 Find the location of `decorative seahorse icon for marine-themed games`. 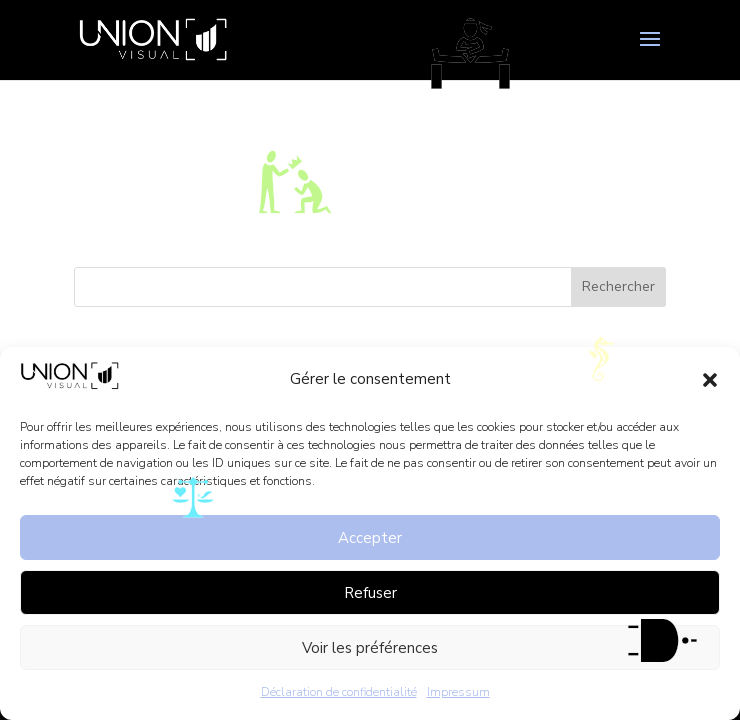

decorative seahorse icon for marine-themed games is located at coordinates (601, 359).